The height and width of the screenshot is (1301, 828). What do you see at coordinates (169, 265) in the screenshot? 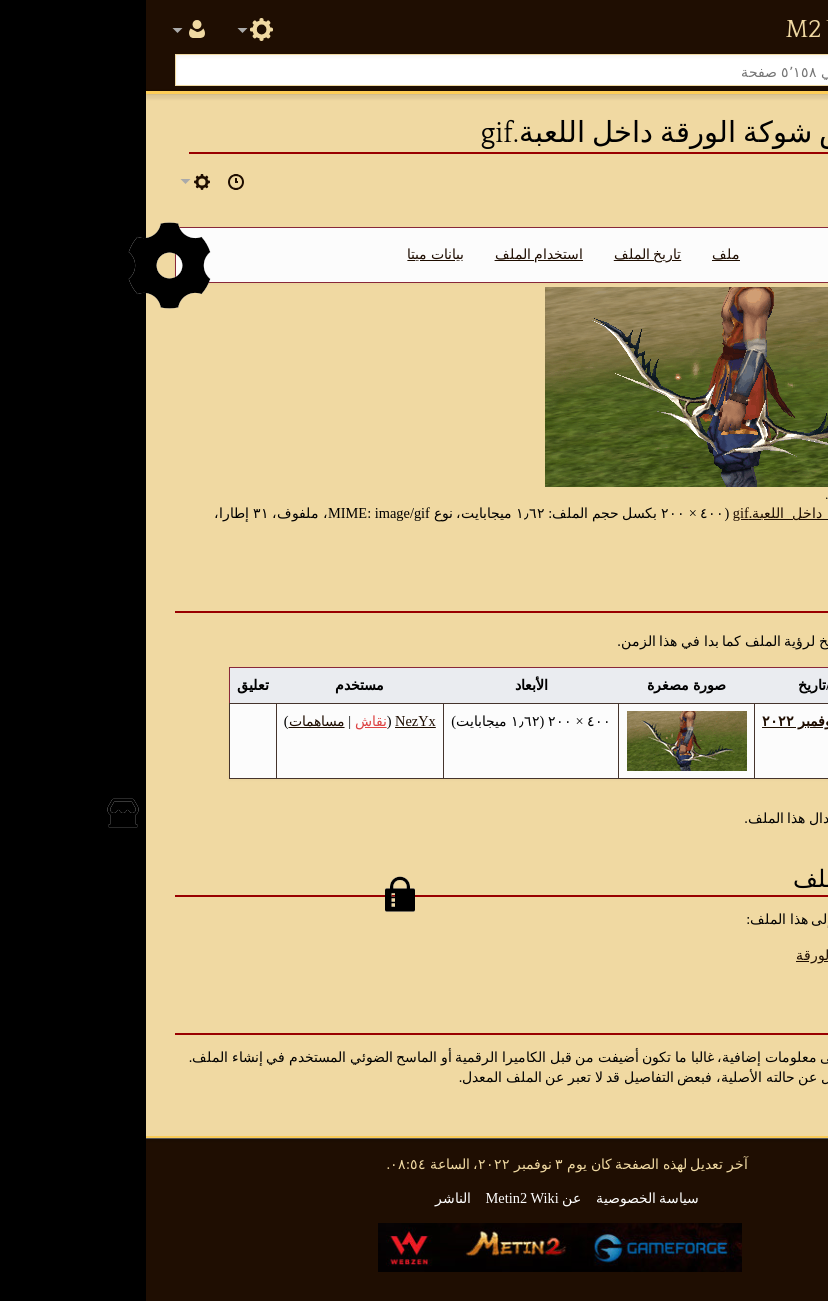
I see `access settings or preferences` at bounding box center [169, 265].